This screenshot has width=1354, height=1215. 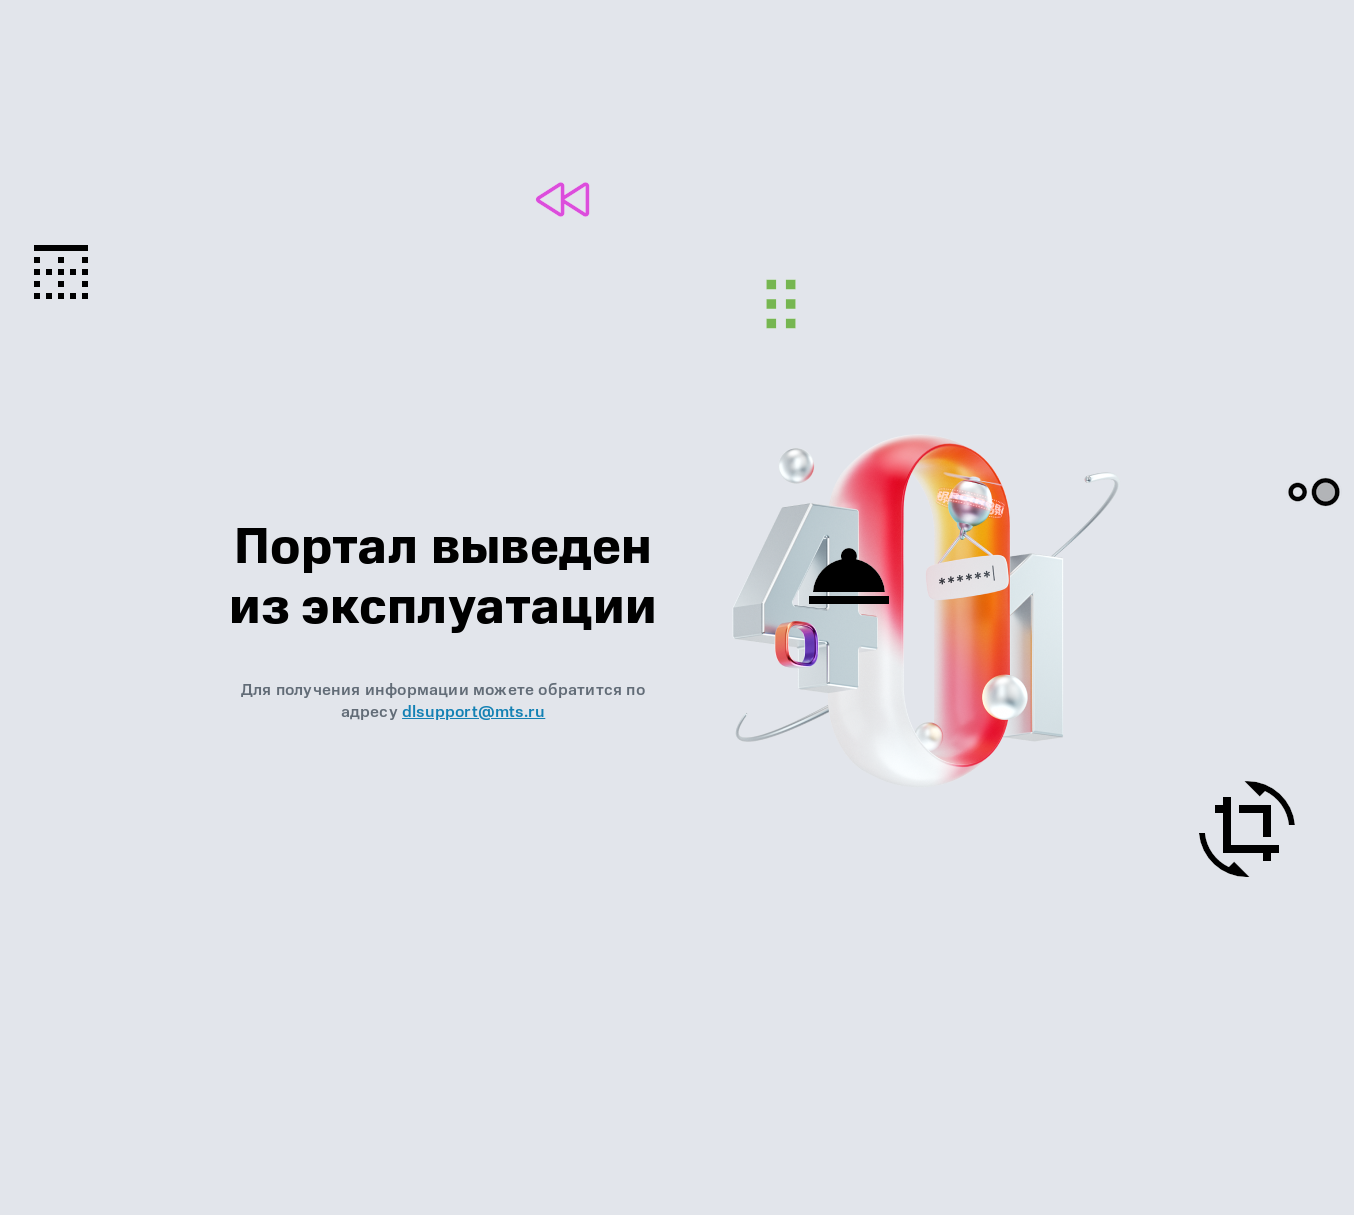 What do you see at coordinates (1314, 492) in the screenshot?
I see `toggle HDR strong mode for photos` at bounding box center [1314, 492].